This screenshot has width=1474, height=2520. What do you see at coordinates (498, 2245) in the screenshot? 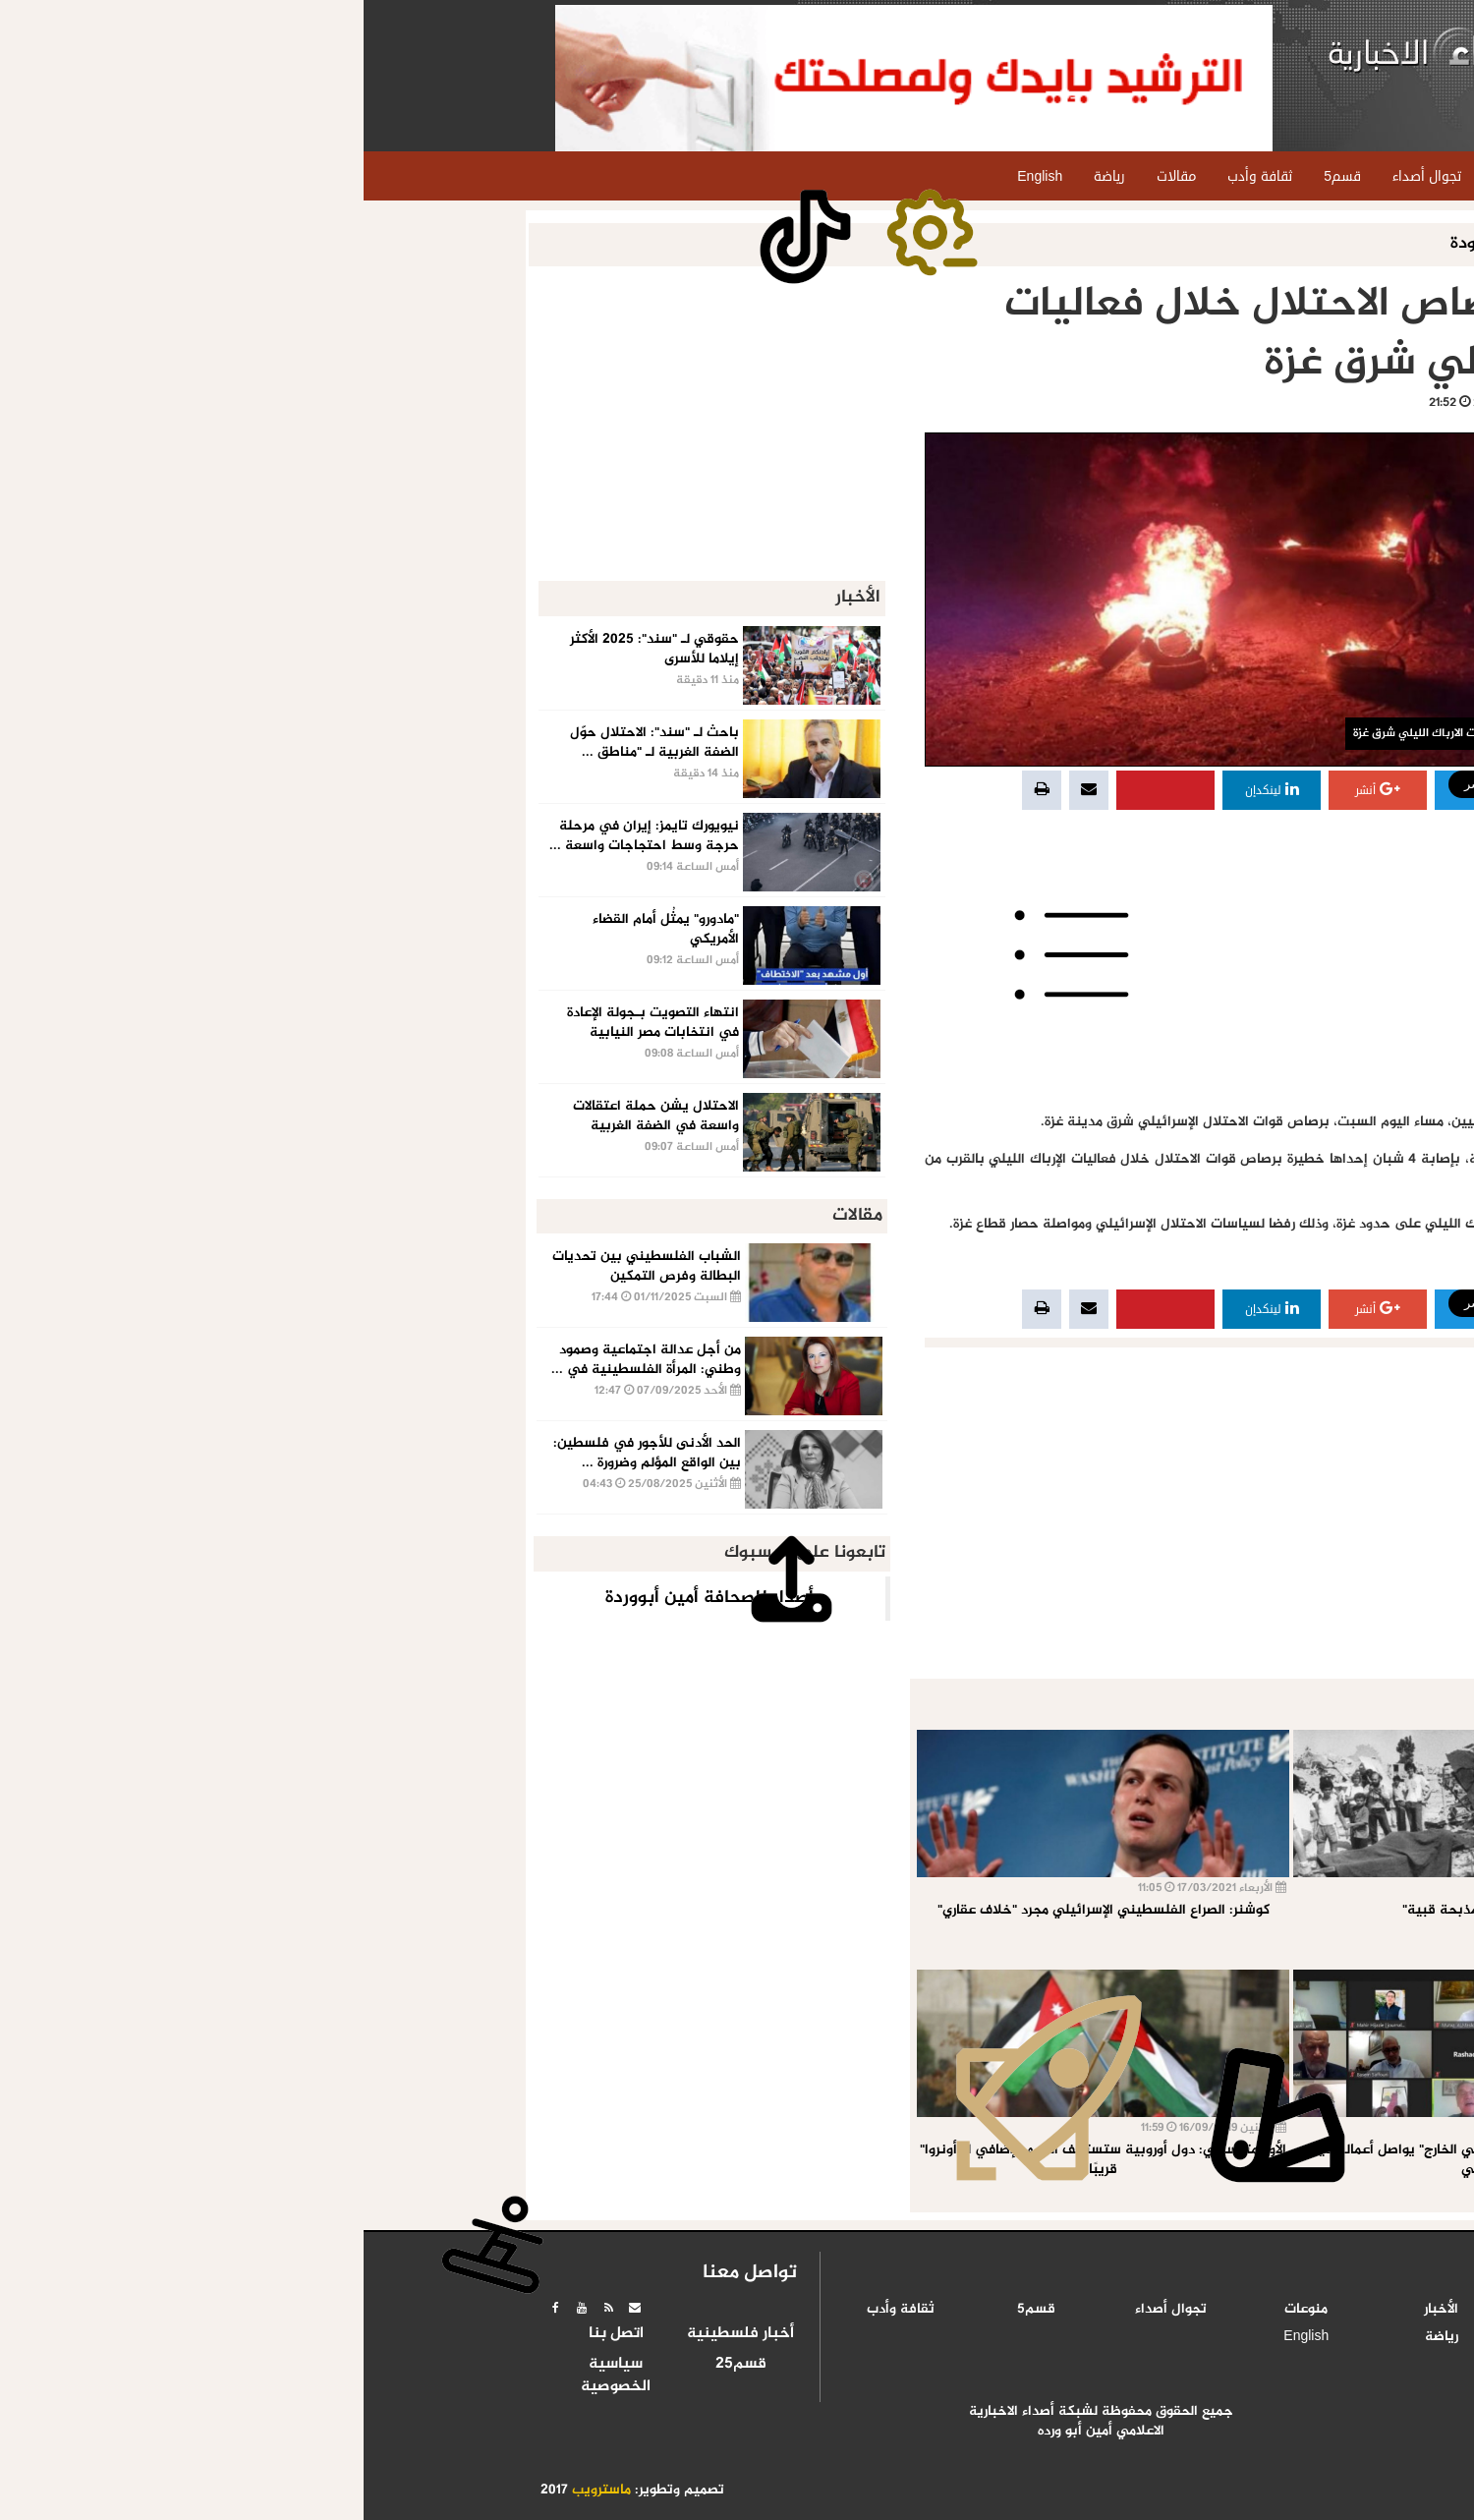
I see `access snowboarding or winter sports content` at bounding box center [498, 2245].